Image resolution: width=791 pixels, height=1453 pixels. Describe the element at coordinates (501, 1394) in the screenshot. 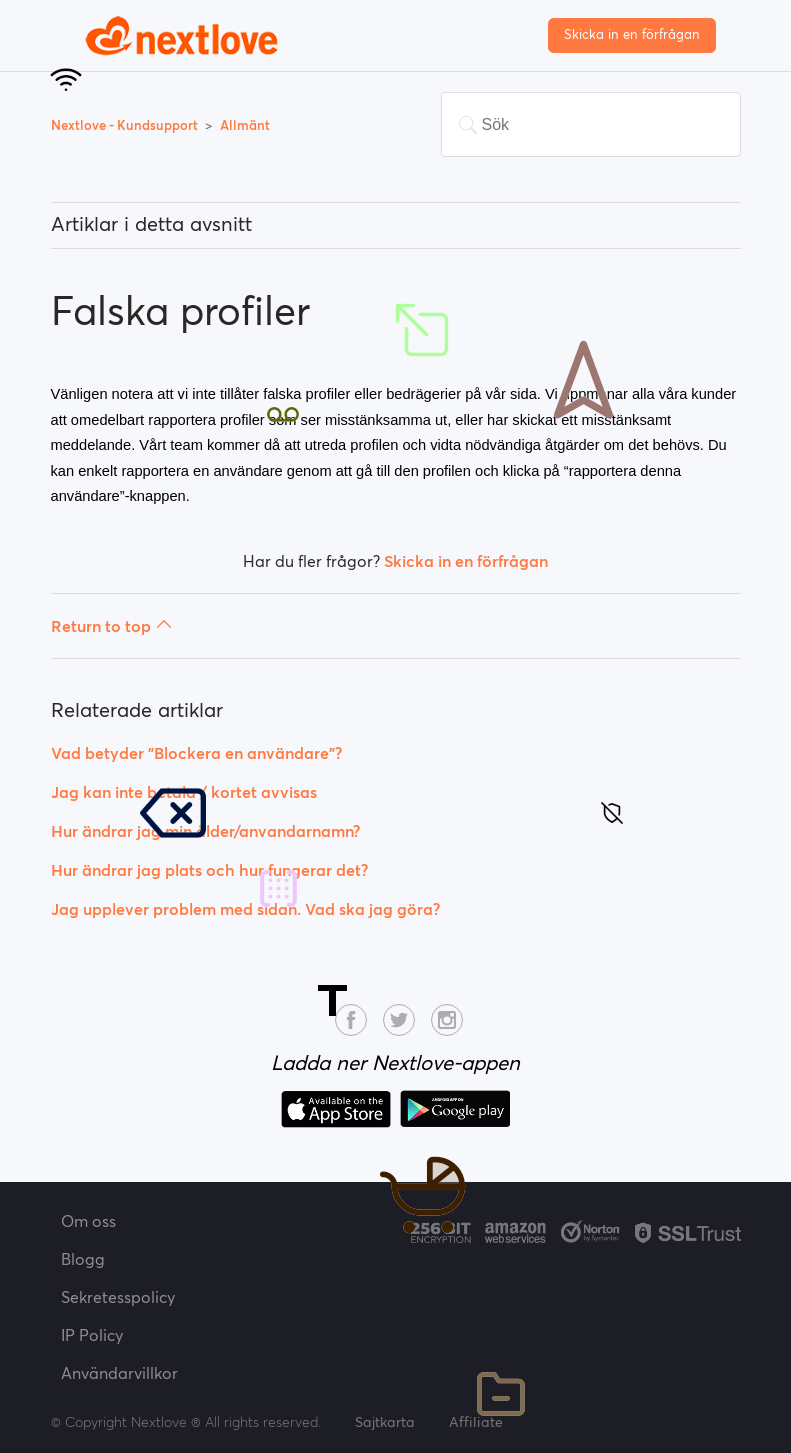

I see `remove a folder` at that location.